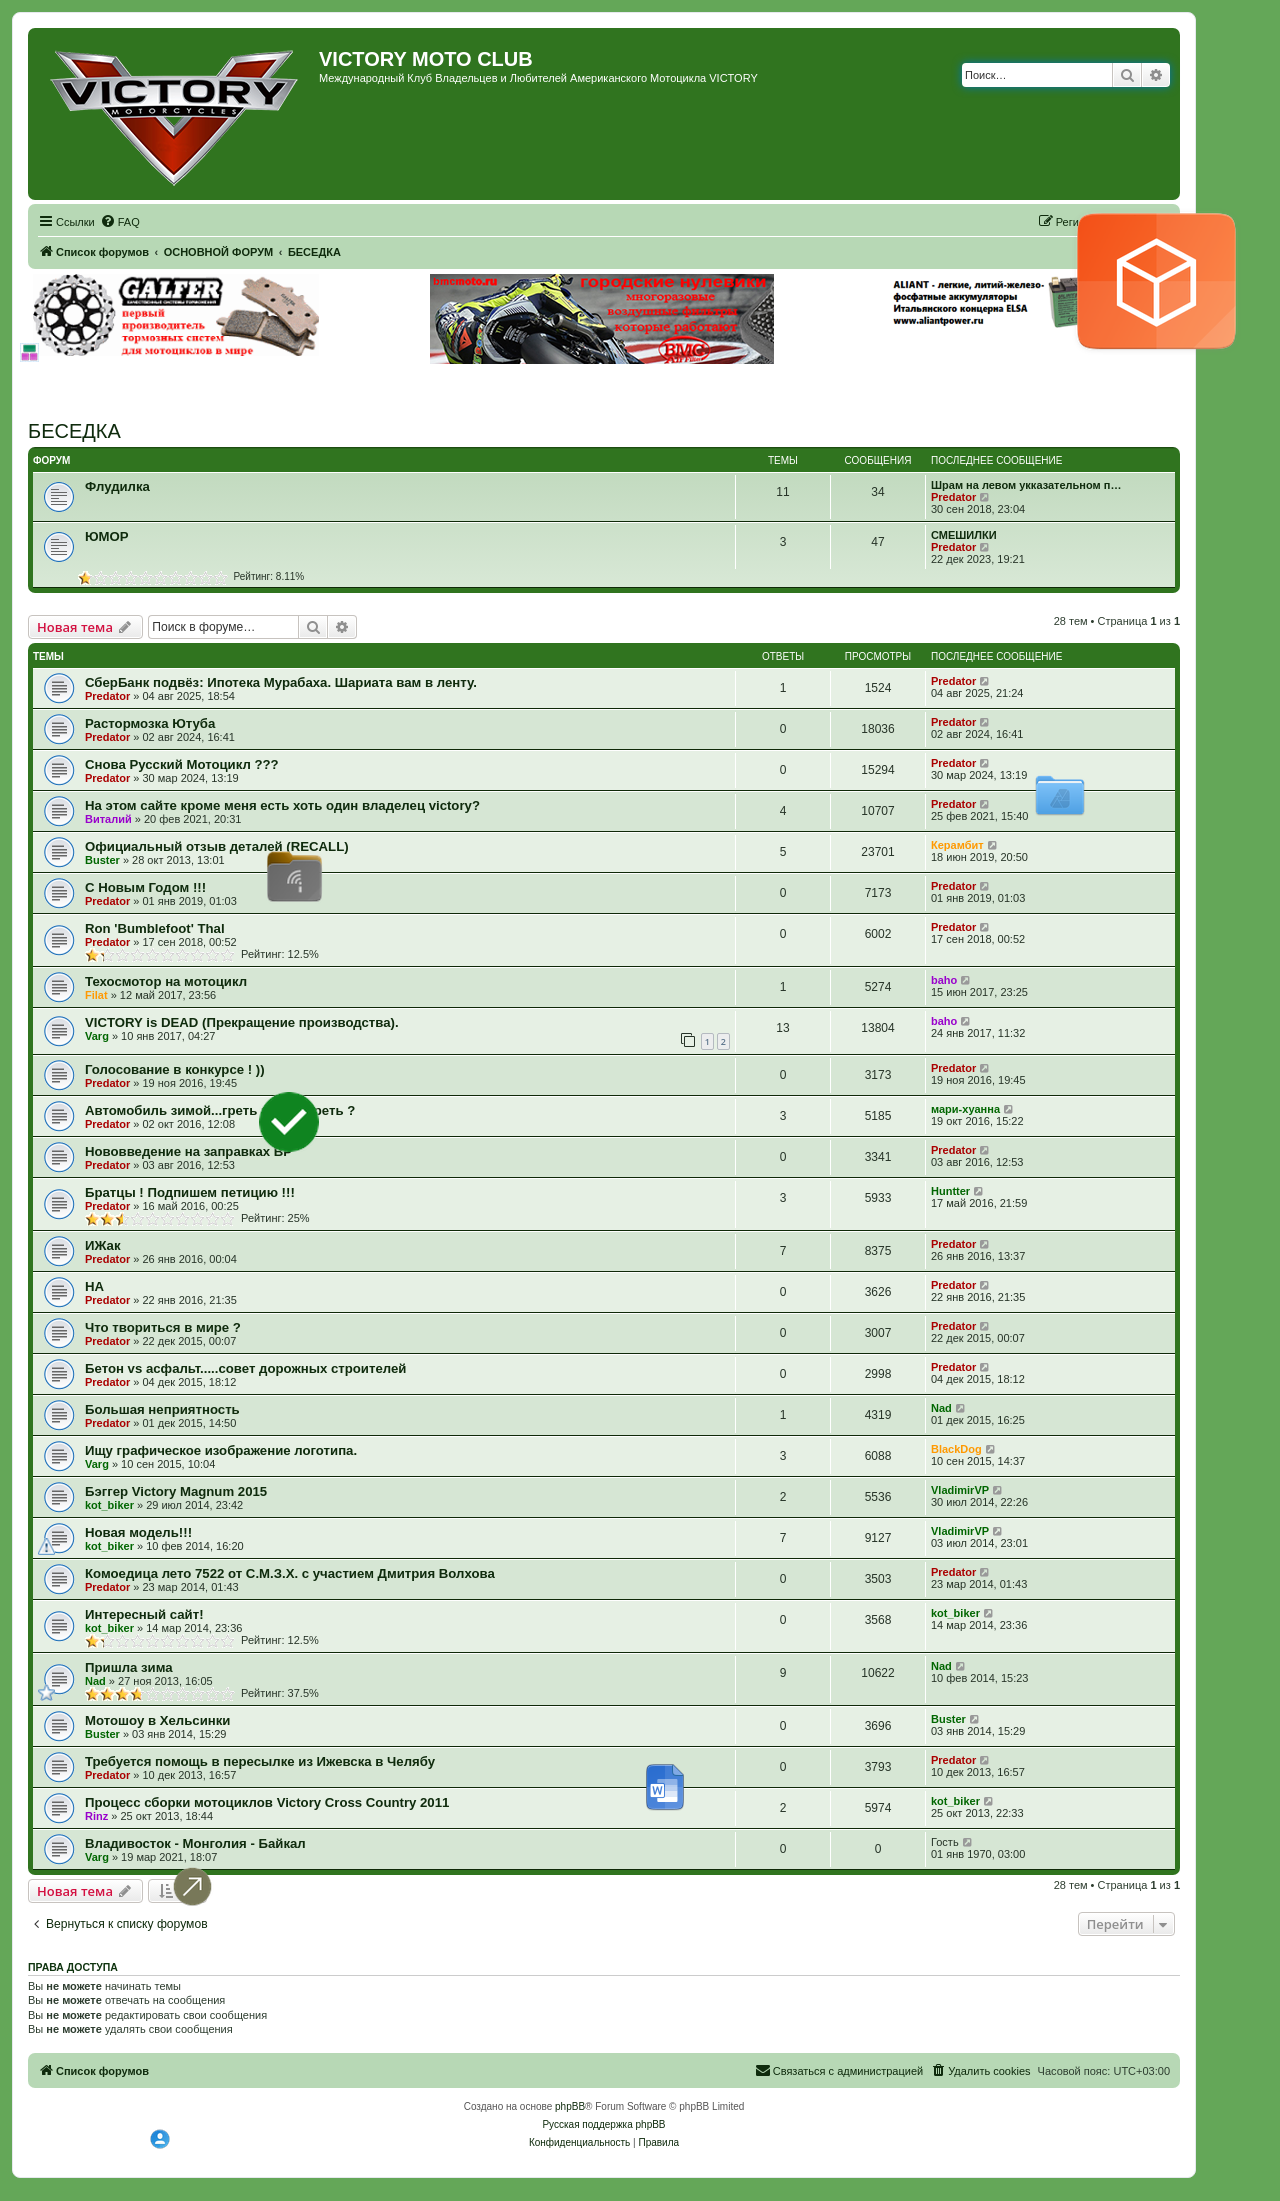 The width and height of the screenshot is (1280, 2201). What do you see at coordinates (1060, 795) in the screenshot?
I see `open Affinity Photo project folder` at bounding box center [1060, 795].